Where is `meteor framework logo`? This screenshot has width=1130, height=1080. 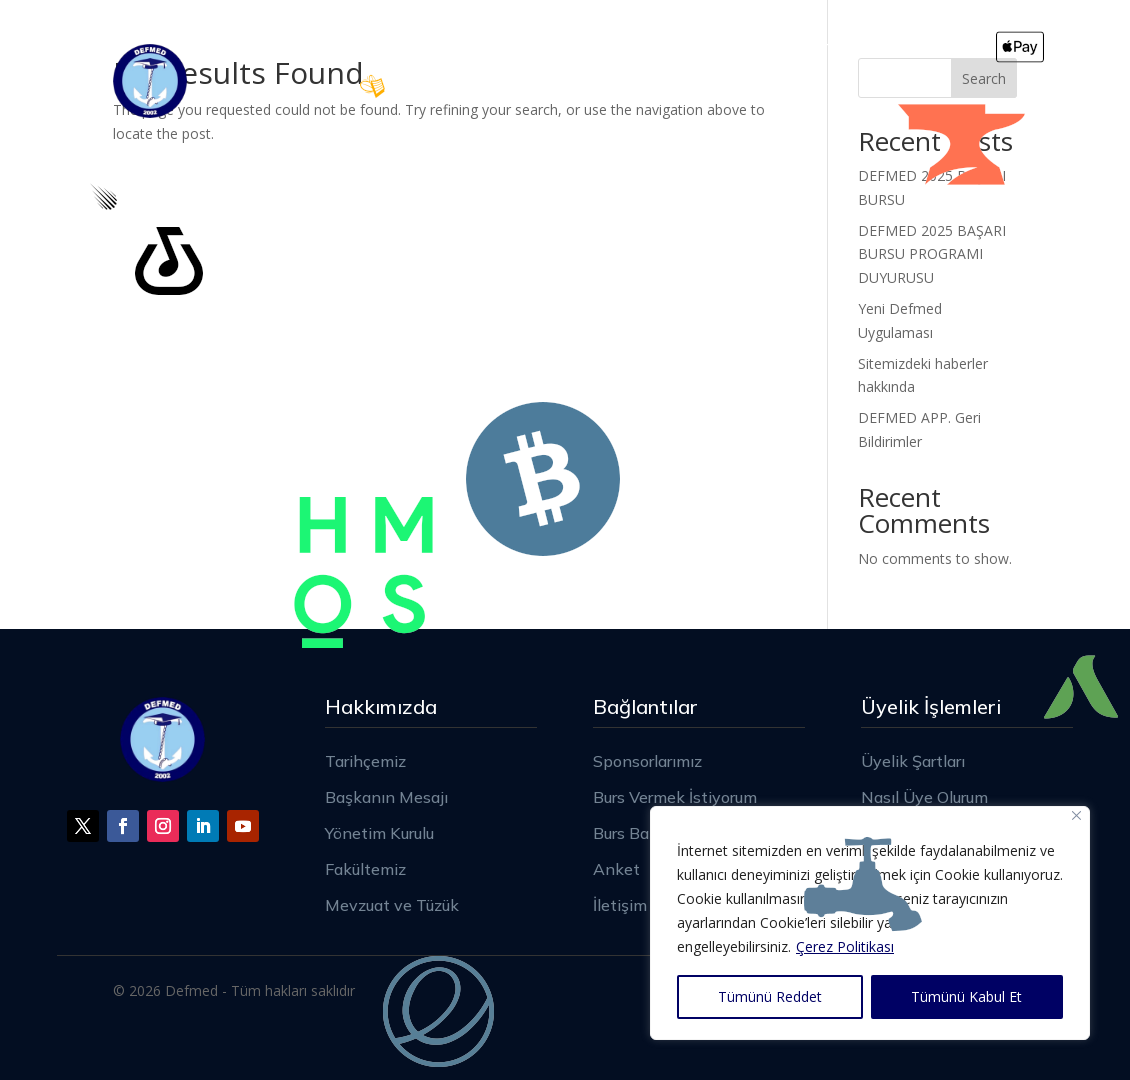
meteor framework logo is located at coordinates (103, 196).